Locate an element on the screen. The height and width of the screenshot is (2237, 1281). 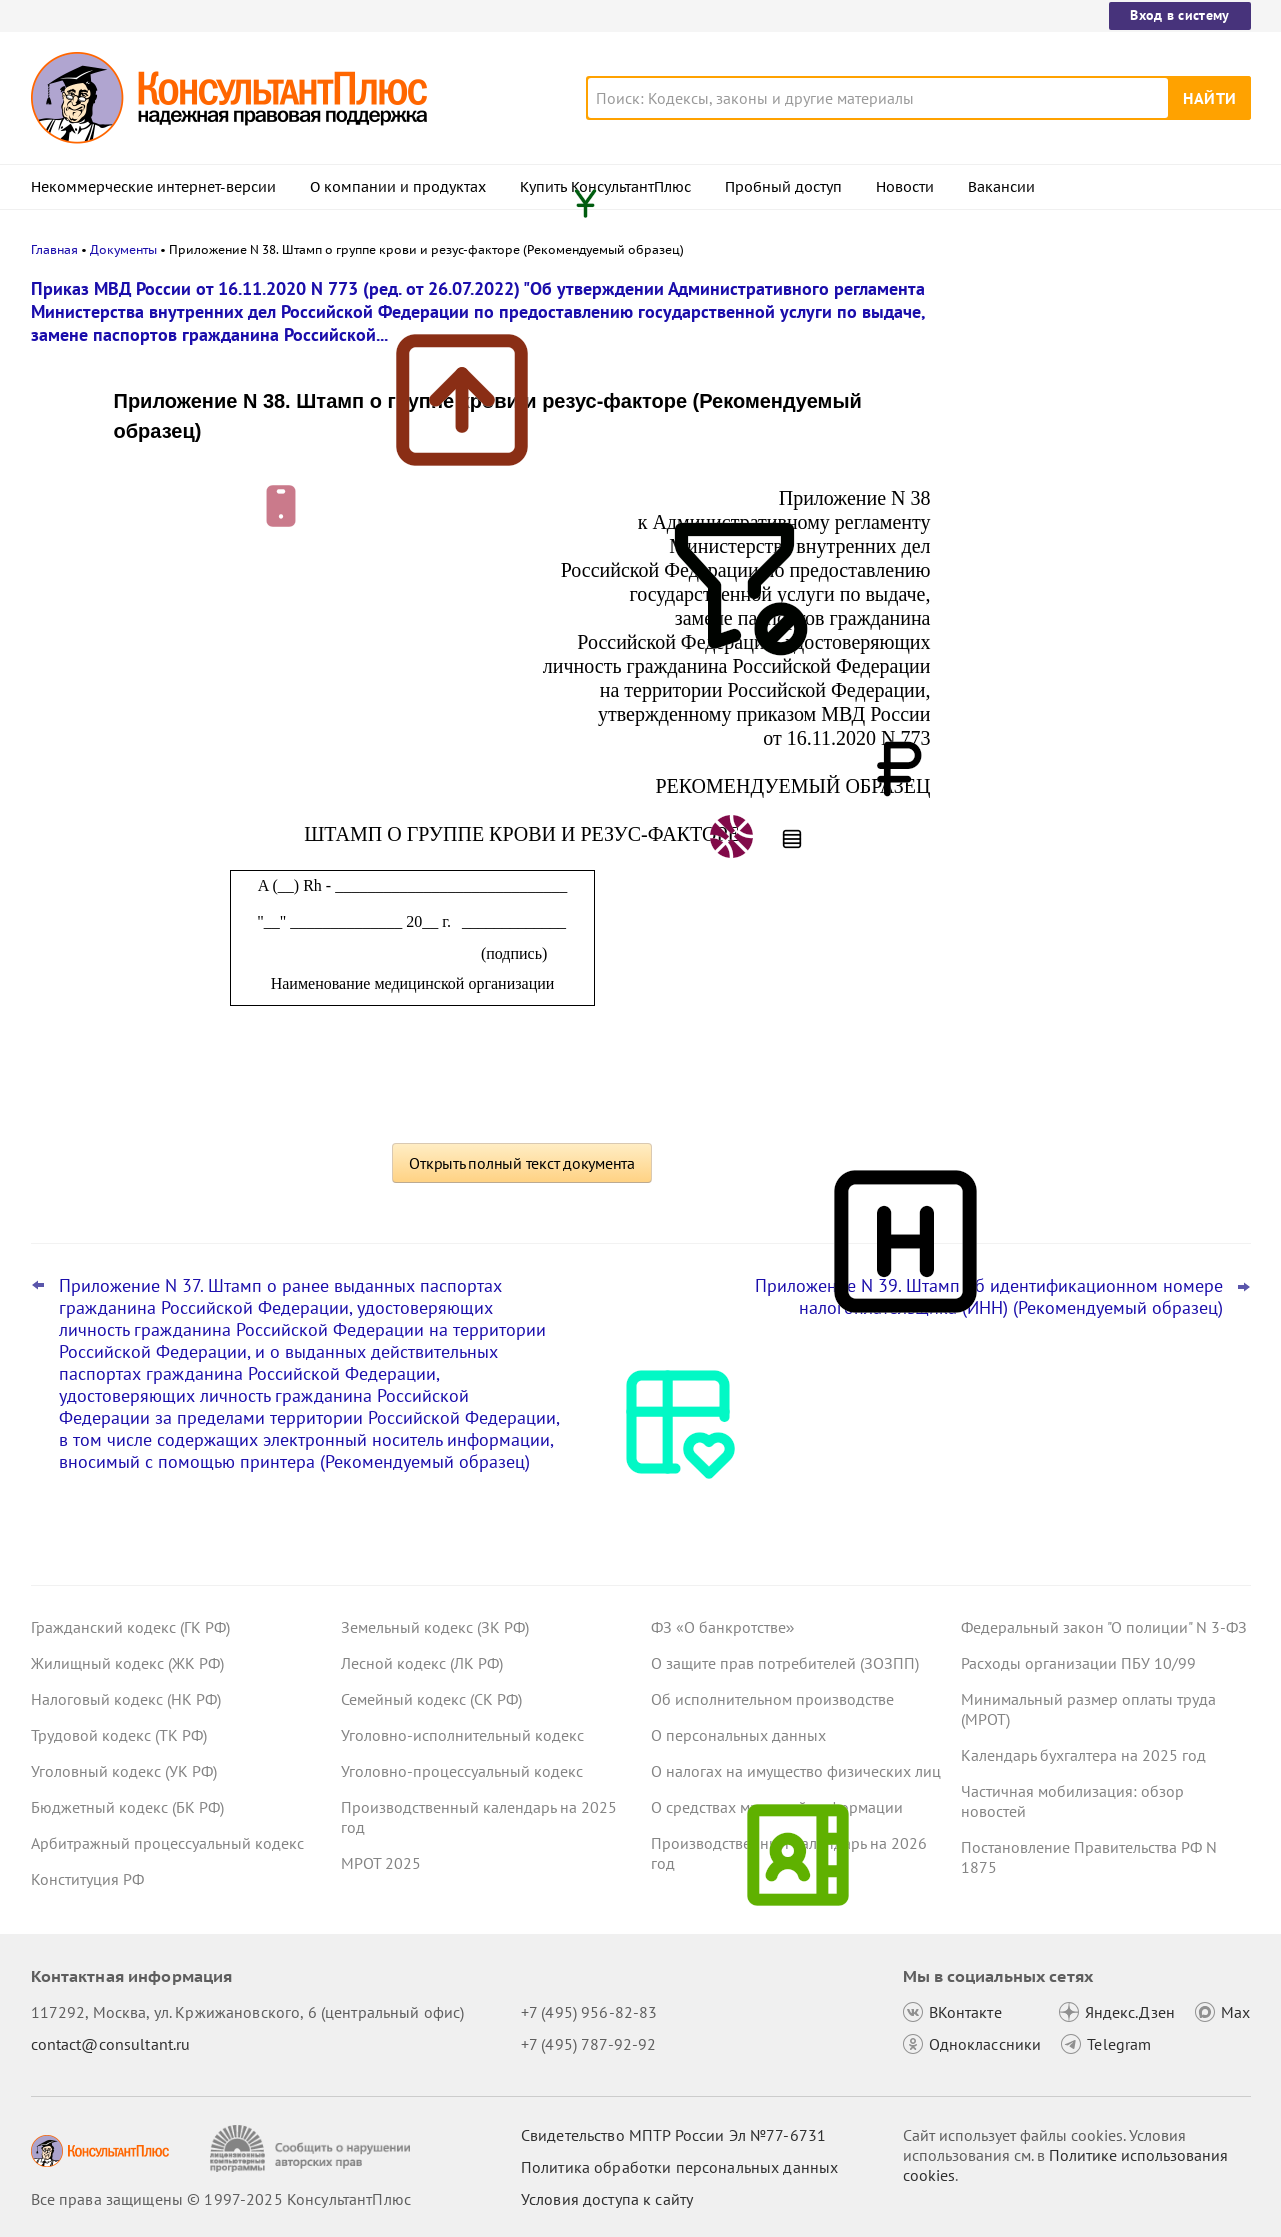
switch to list view is located at coordinates (792, 839).